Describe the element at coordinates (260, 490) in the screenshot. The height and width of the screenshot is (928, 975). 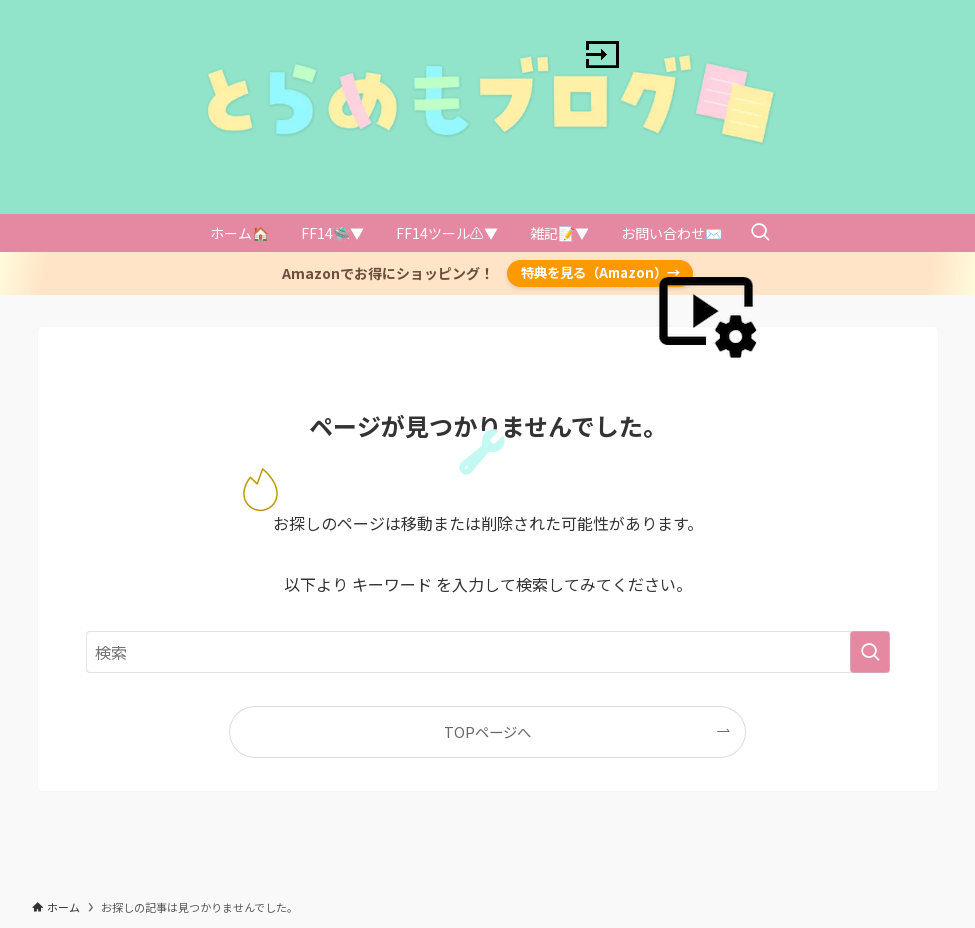
I see `view trending or popular content` at that location.